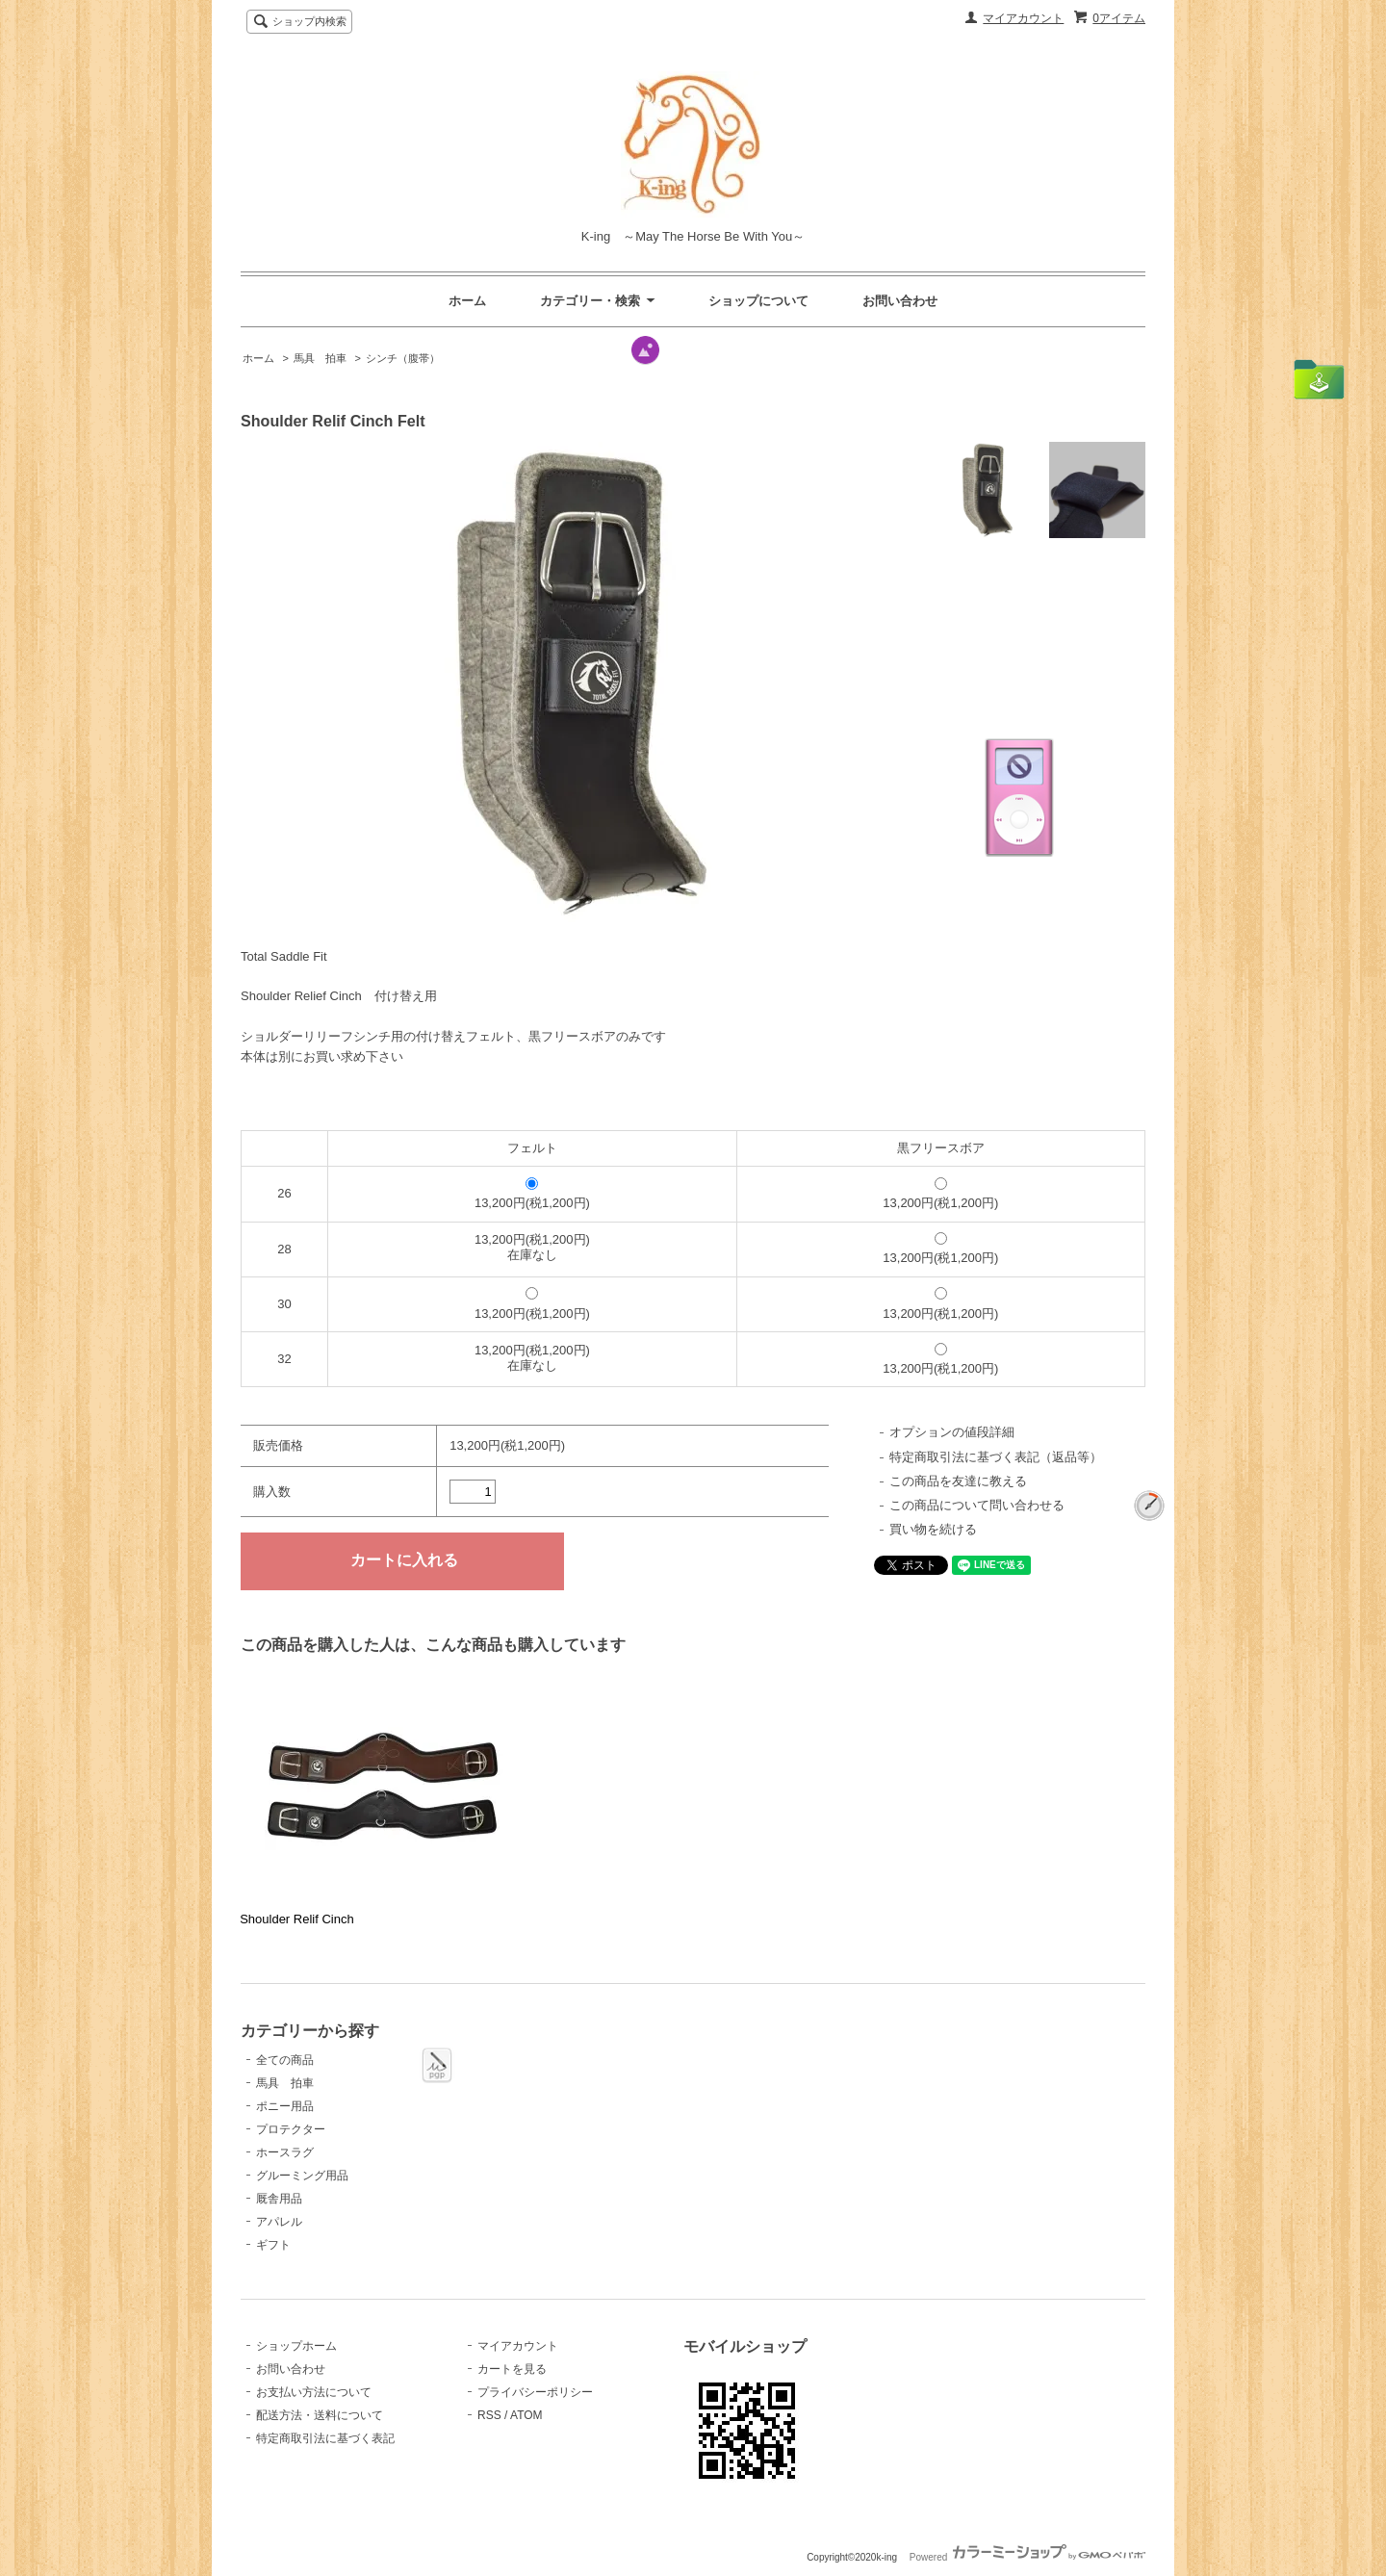  What do you see at coordinates (1149, 1506) in the screenshot?
I see `open sysprof system profiler application` at bounding box center [1149, 1506].